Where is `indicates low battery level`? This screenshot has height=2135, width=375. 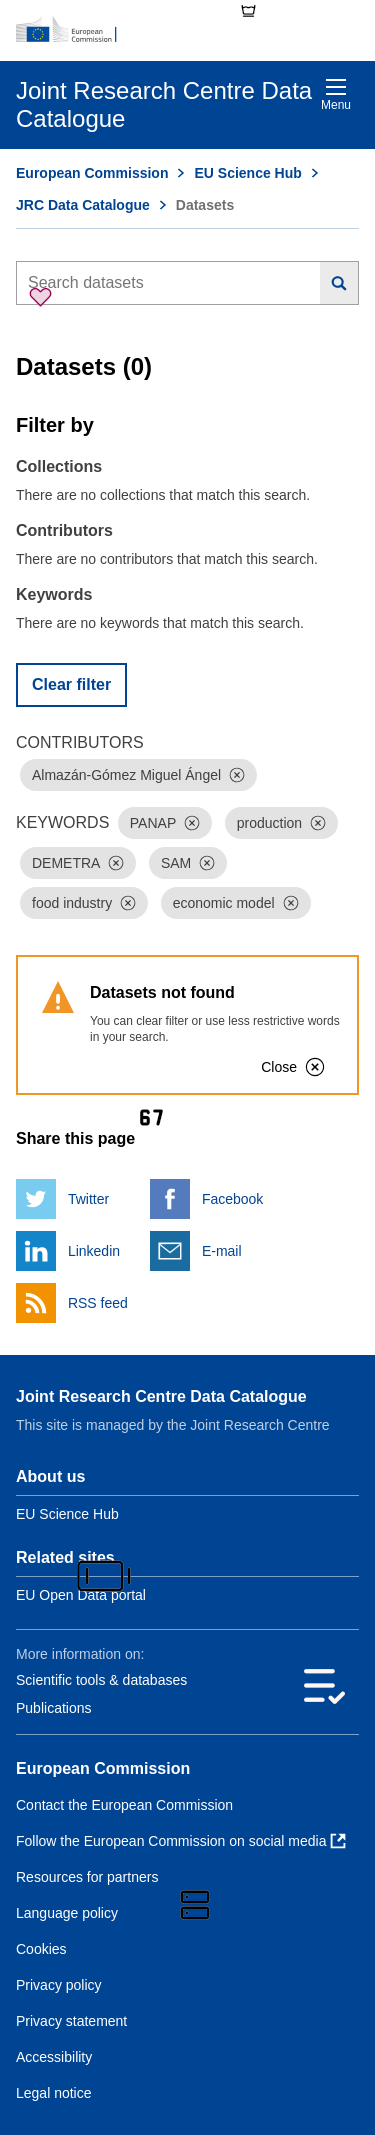
indicates low battery level is located at coordinates (103, 1576).